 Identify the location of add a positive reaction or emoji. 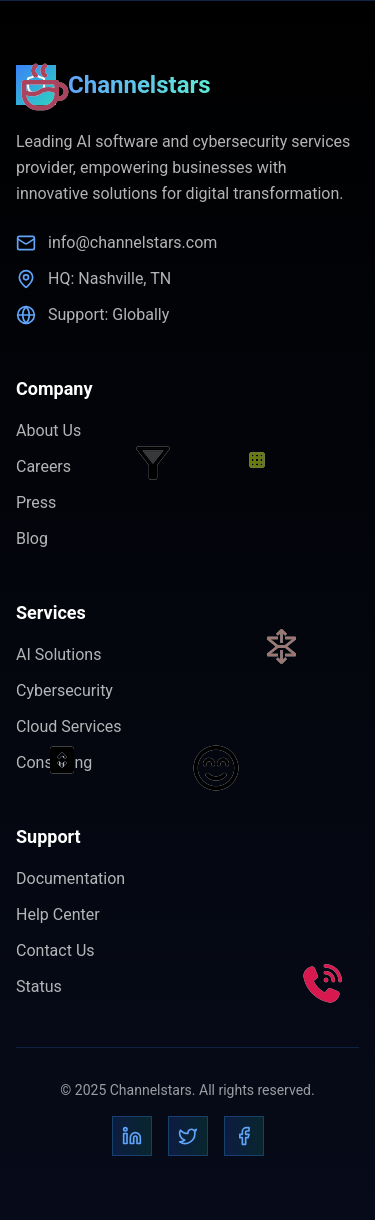
(216, 768).